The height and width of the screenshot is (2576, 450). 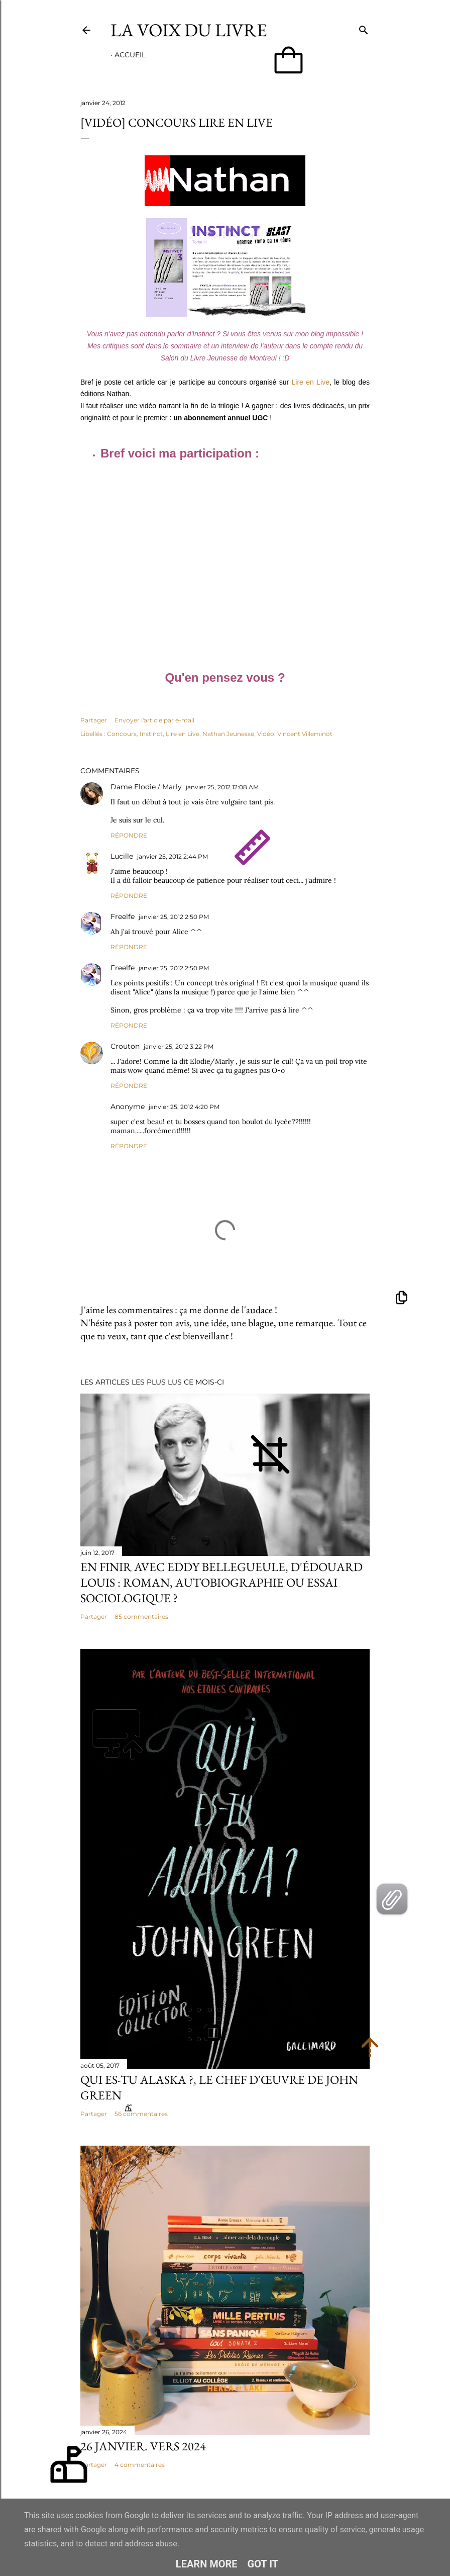 I want to click on access measurement tools, so click(x=252, y=847).